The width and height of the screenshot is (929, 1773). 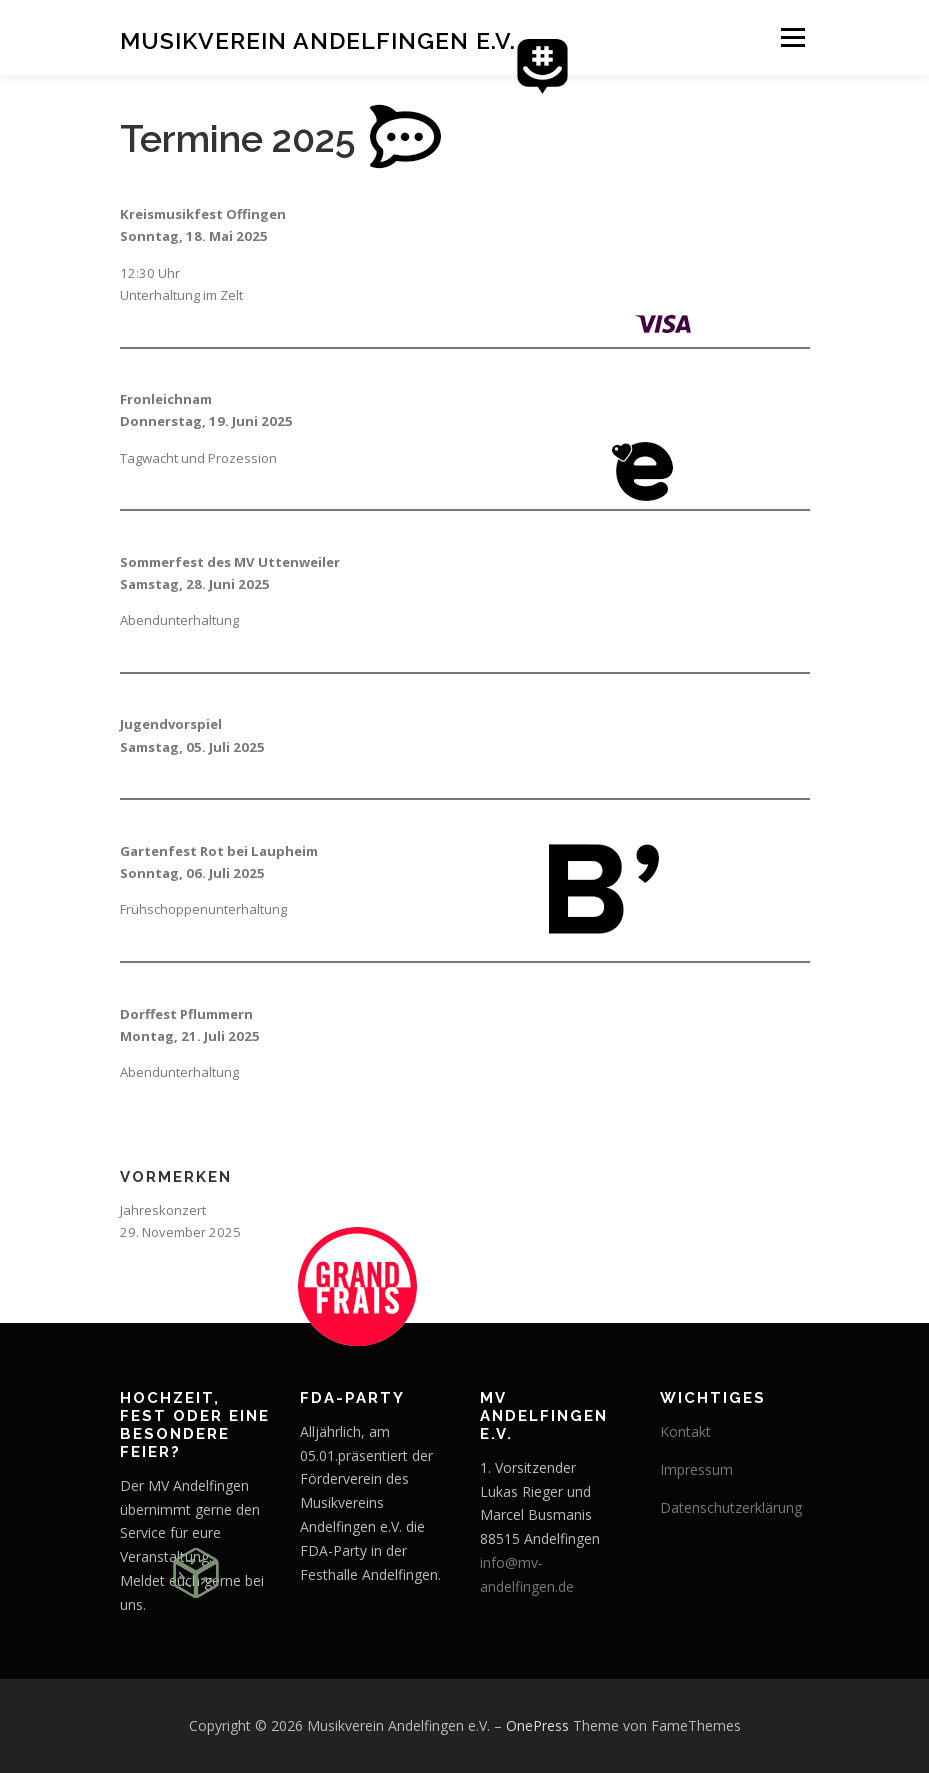 I want to click on grand frais grocery store logo, so click(x=357, y=1286).